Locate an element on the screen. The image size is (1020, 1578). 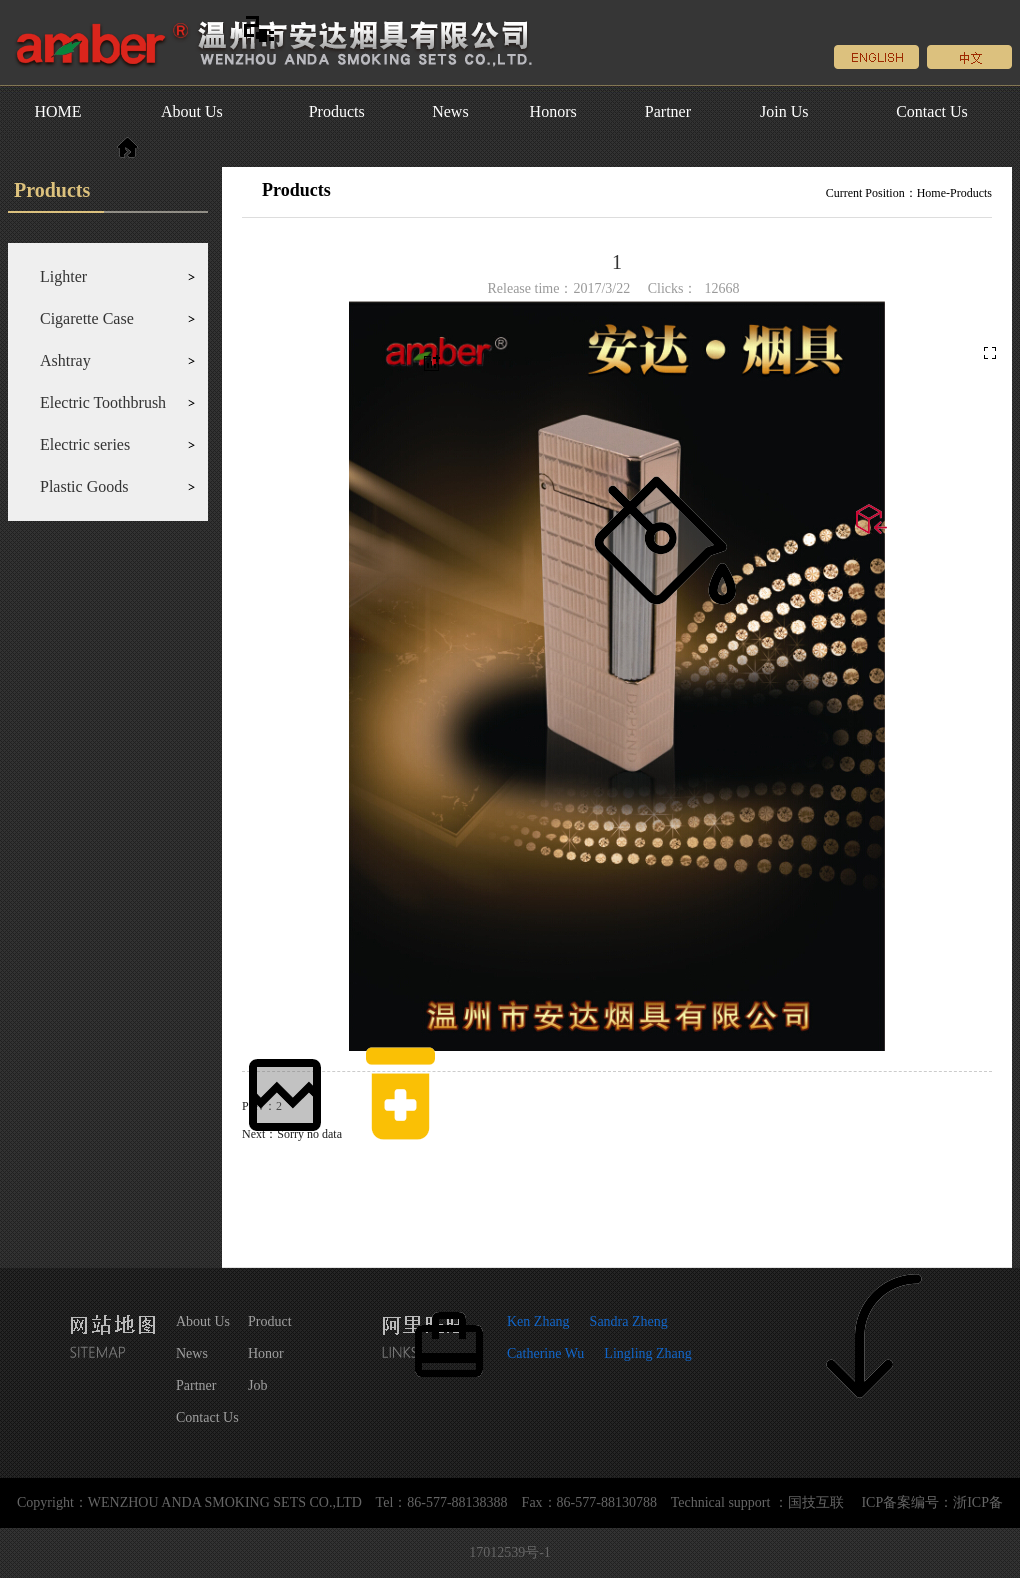
view prescription or medication details is located at coordinates (400, 1093).